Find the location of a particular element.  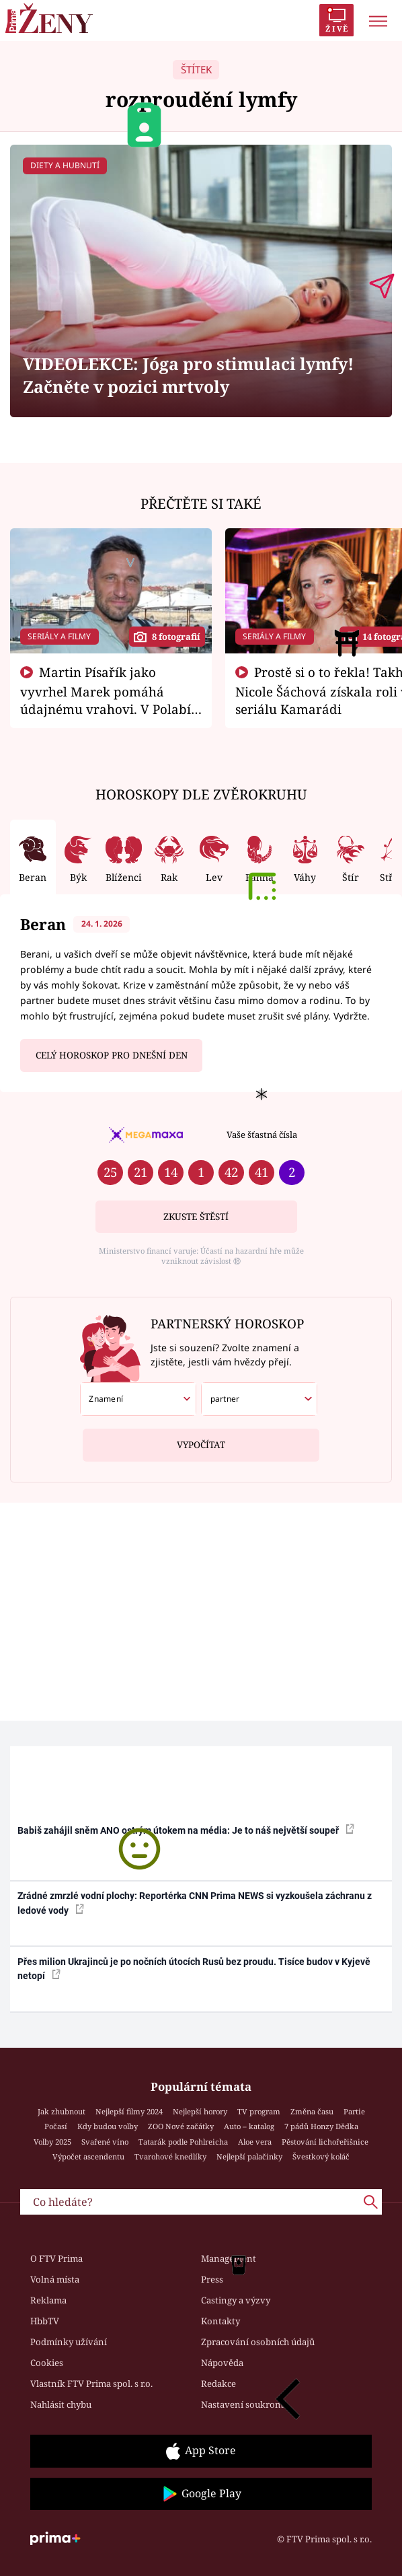

indicate neutral or average rating is located at coordinates (139, 1849).